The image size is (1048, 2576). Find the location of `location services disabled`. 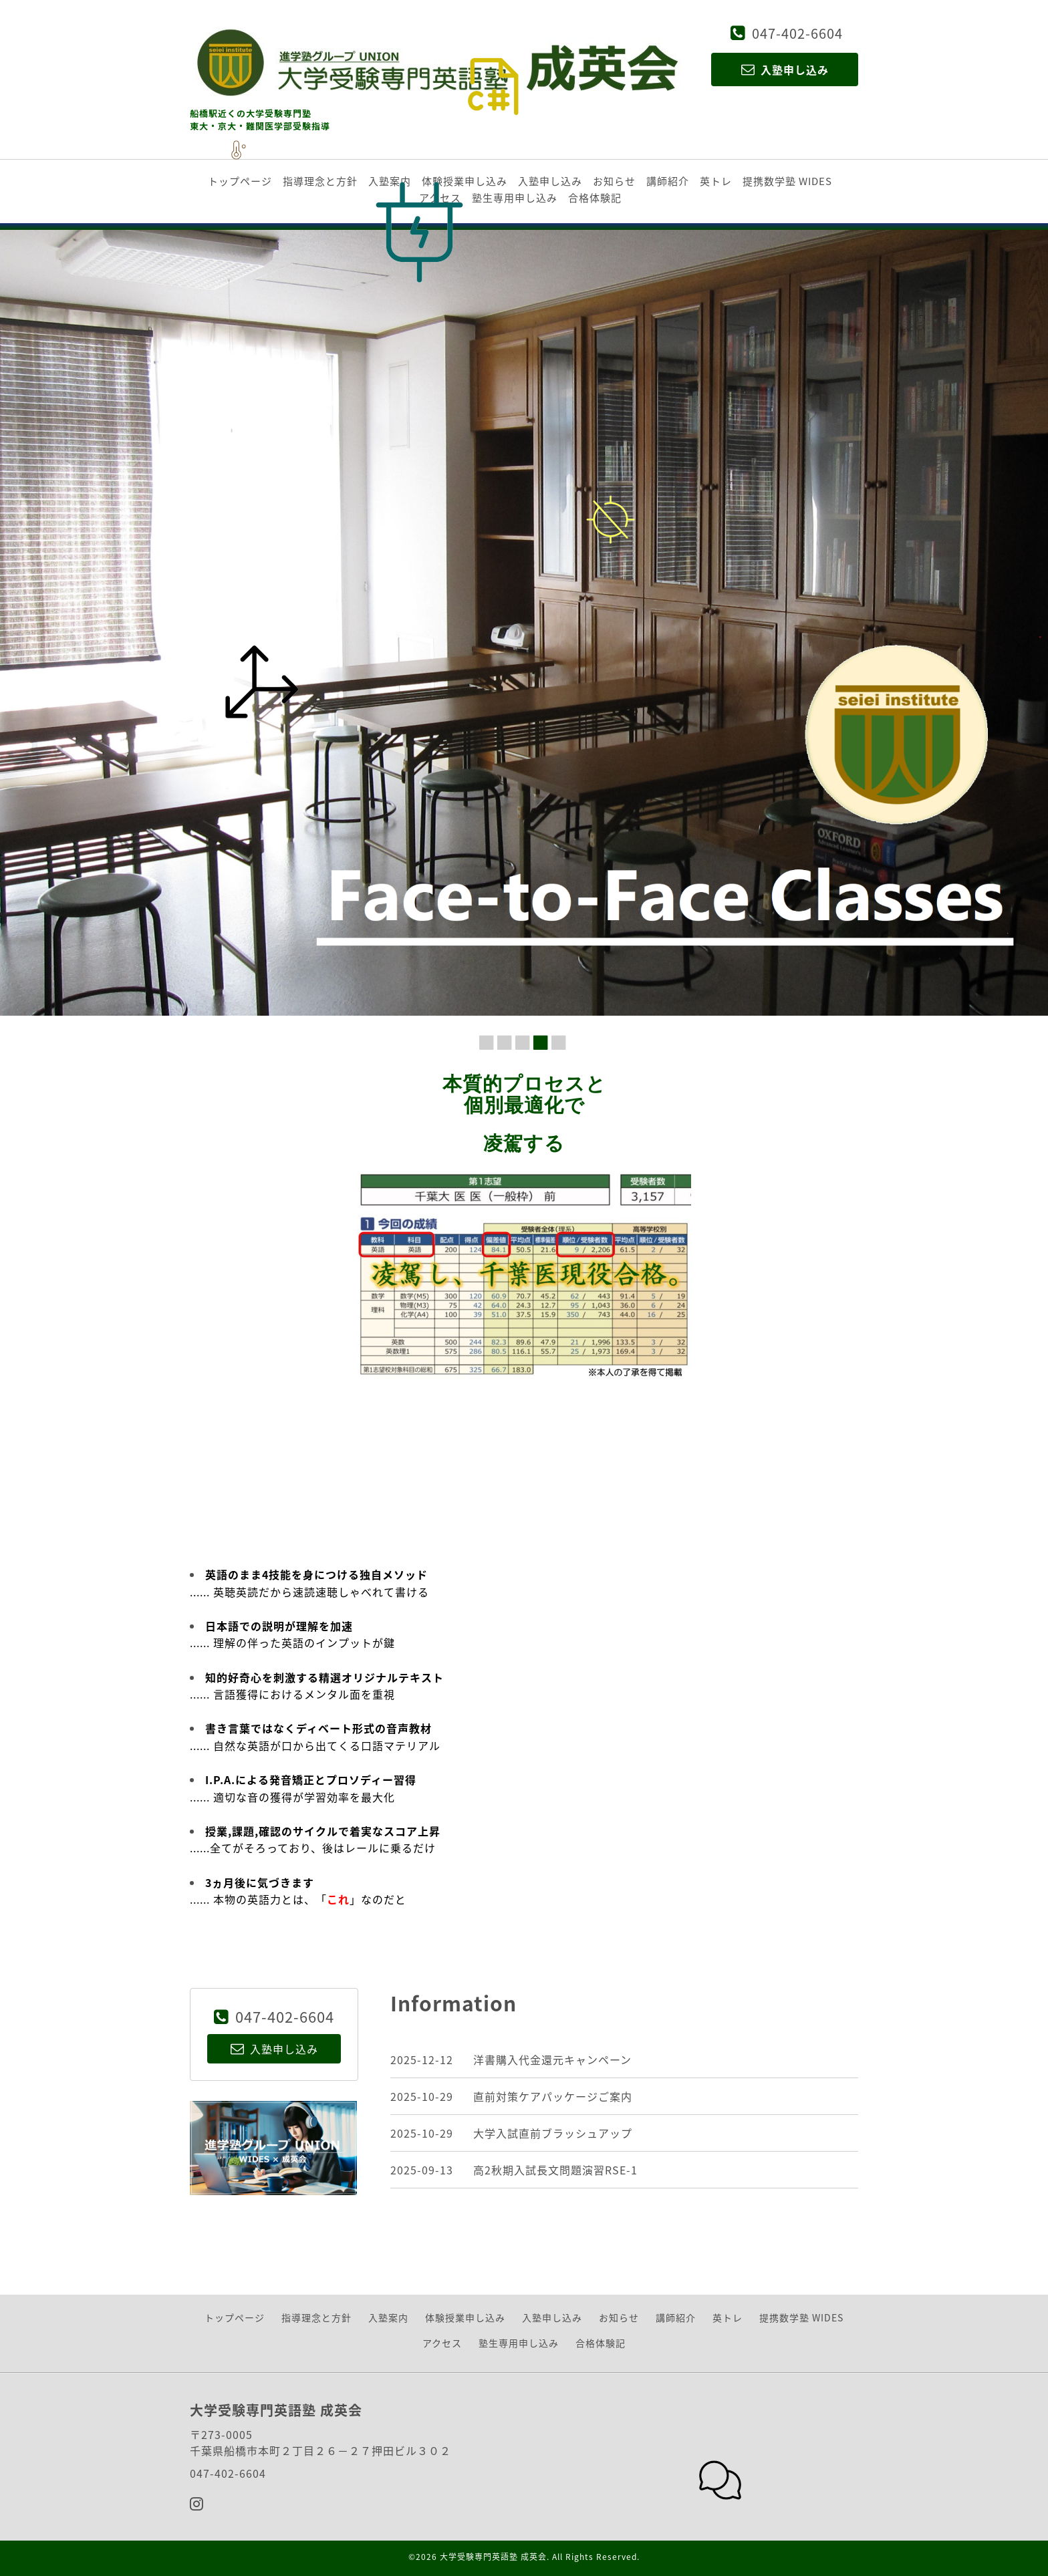

location services disabled is located at coordinates (610, 519).